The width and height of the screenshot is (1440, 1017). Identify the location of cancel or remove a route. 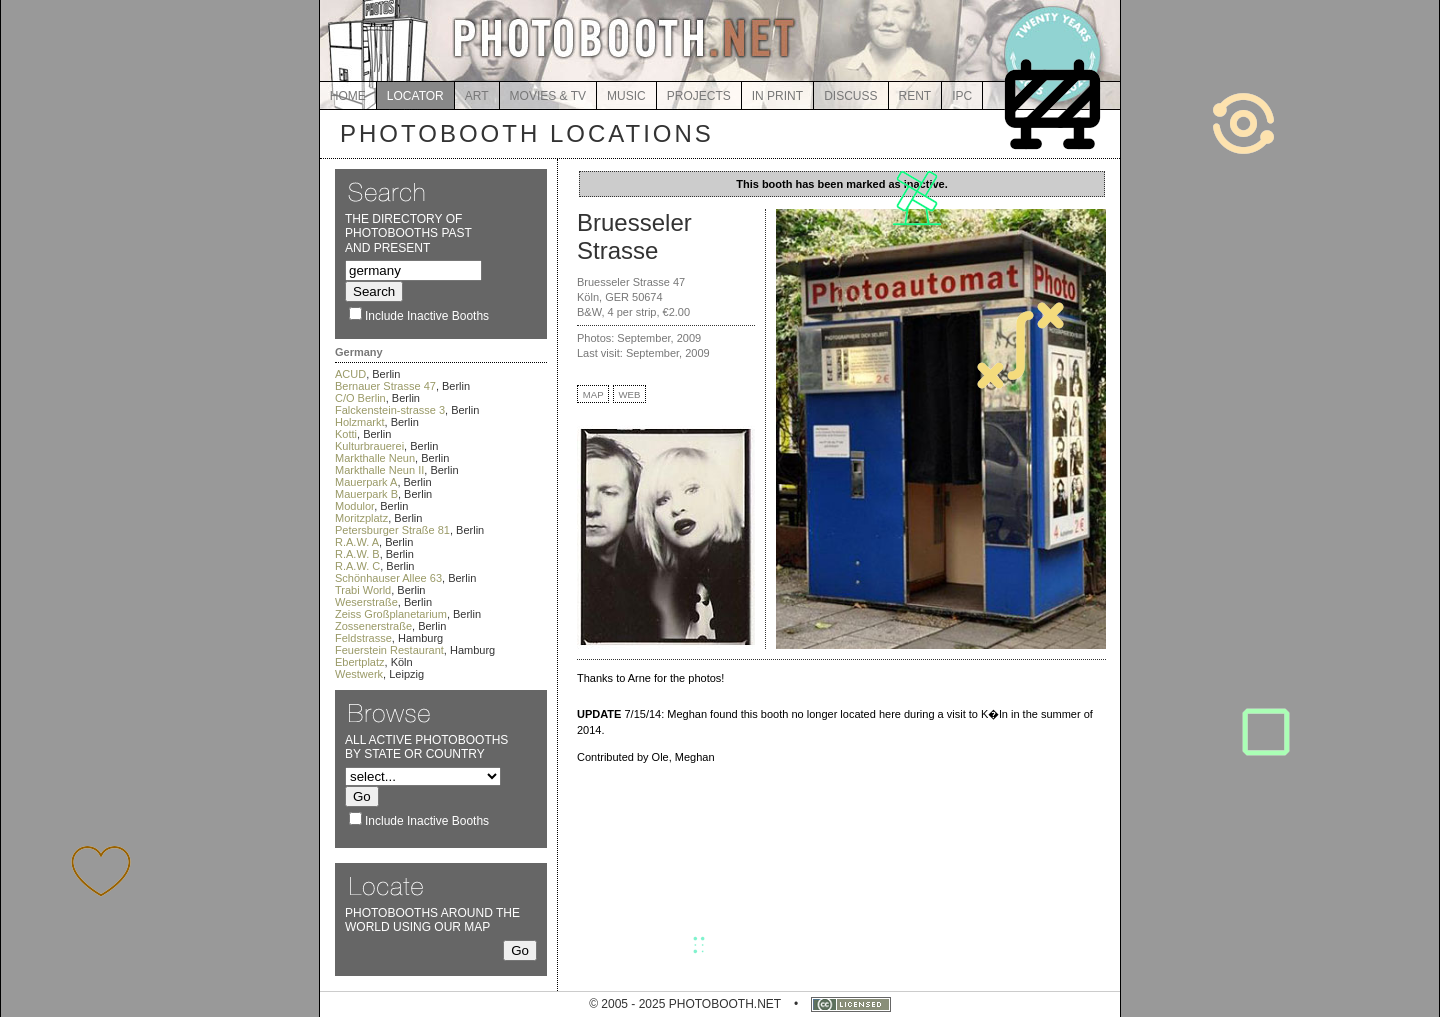
(1020, 345).